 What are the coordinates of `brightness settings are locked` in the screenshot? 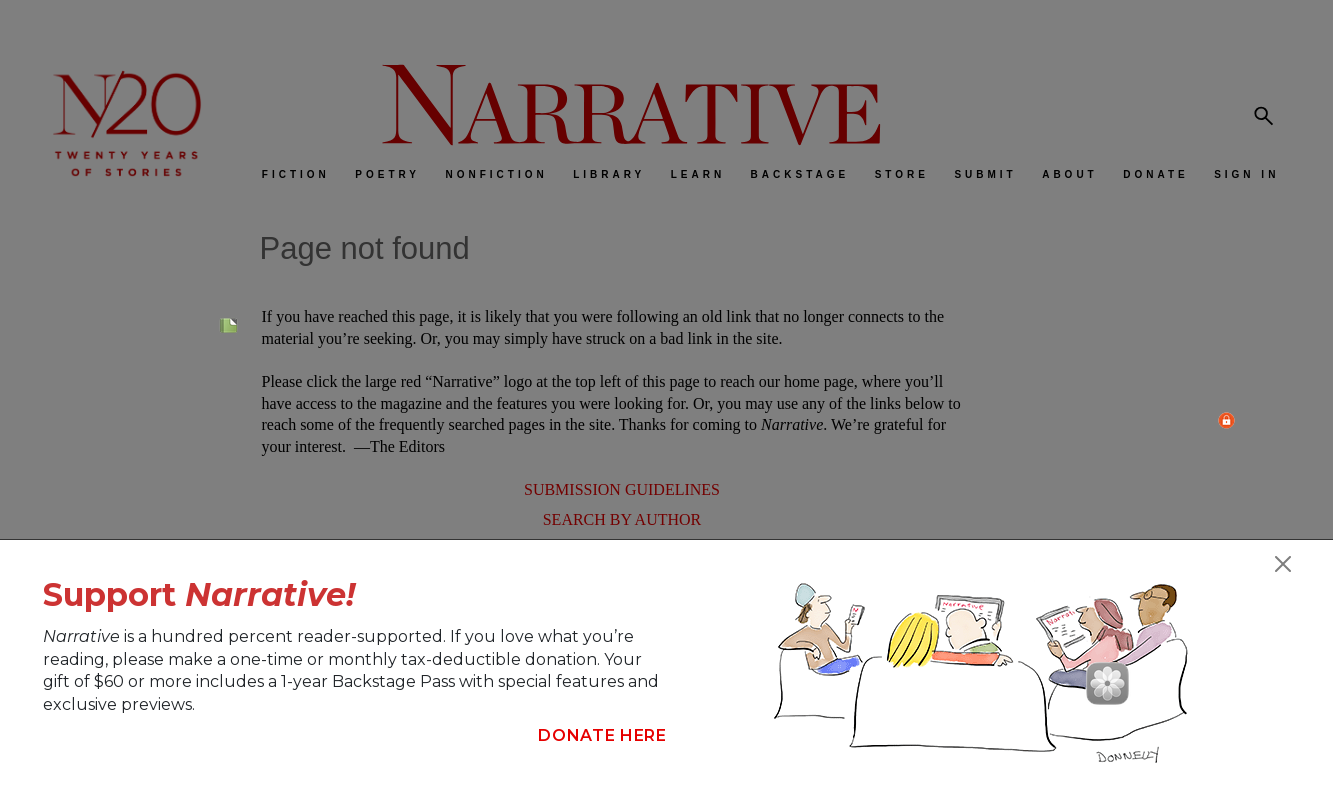 It's located at (1226, 420).